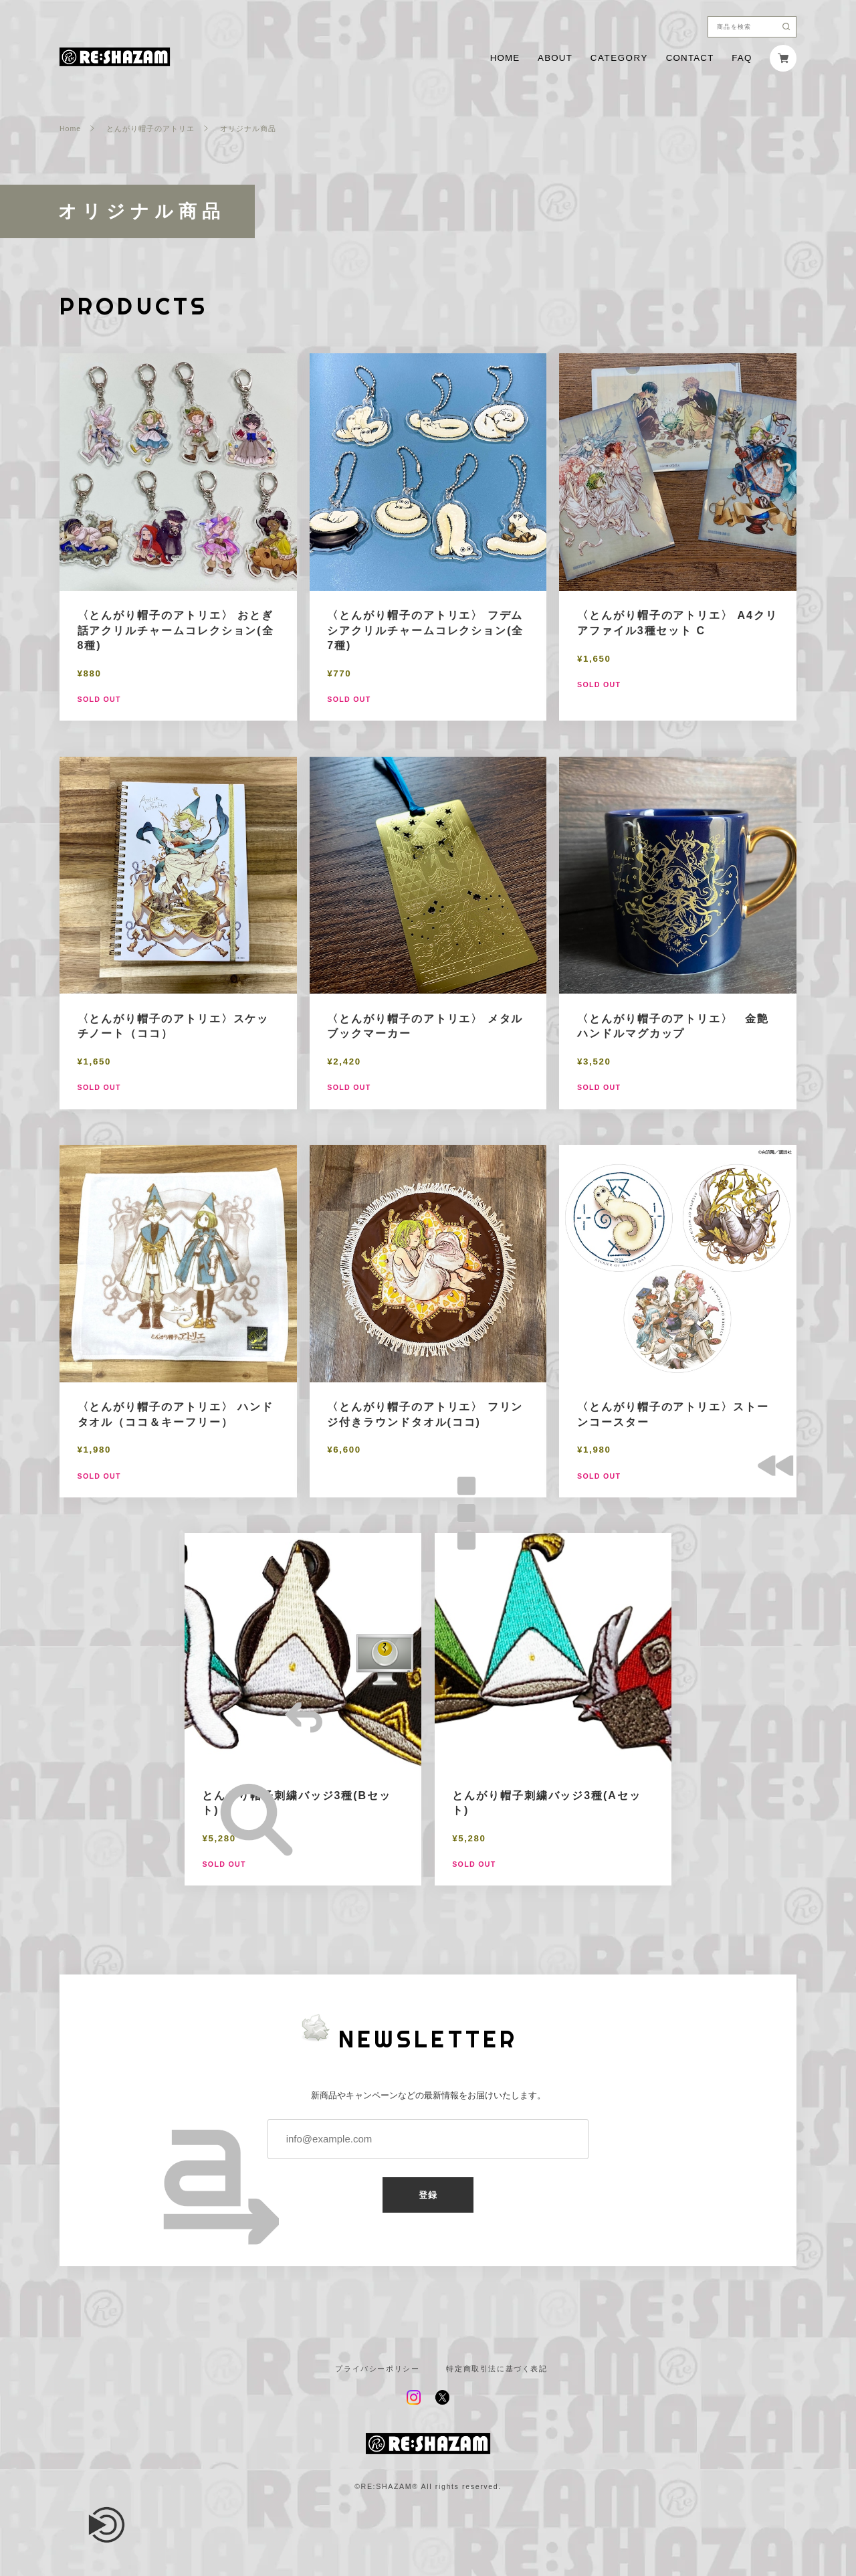  I want to click on search for content or items, so click(256, 1819).